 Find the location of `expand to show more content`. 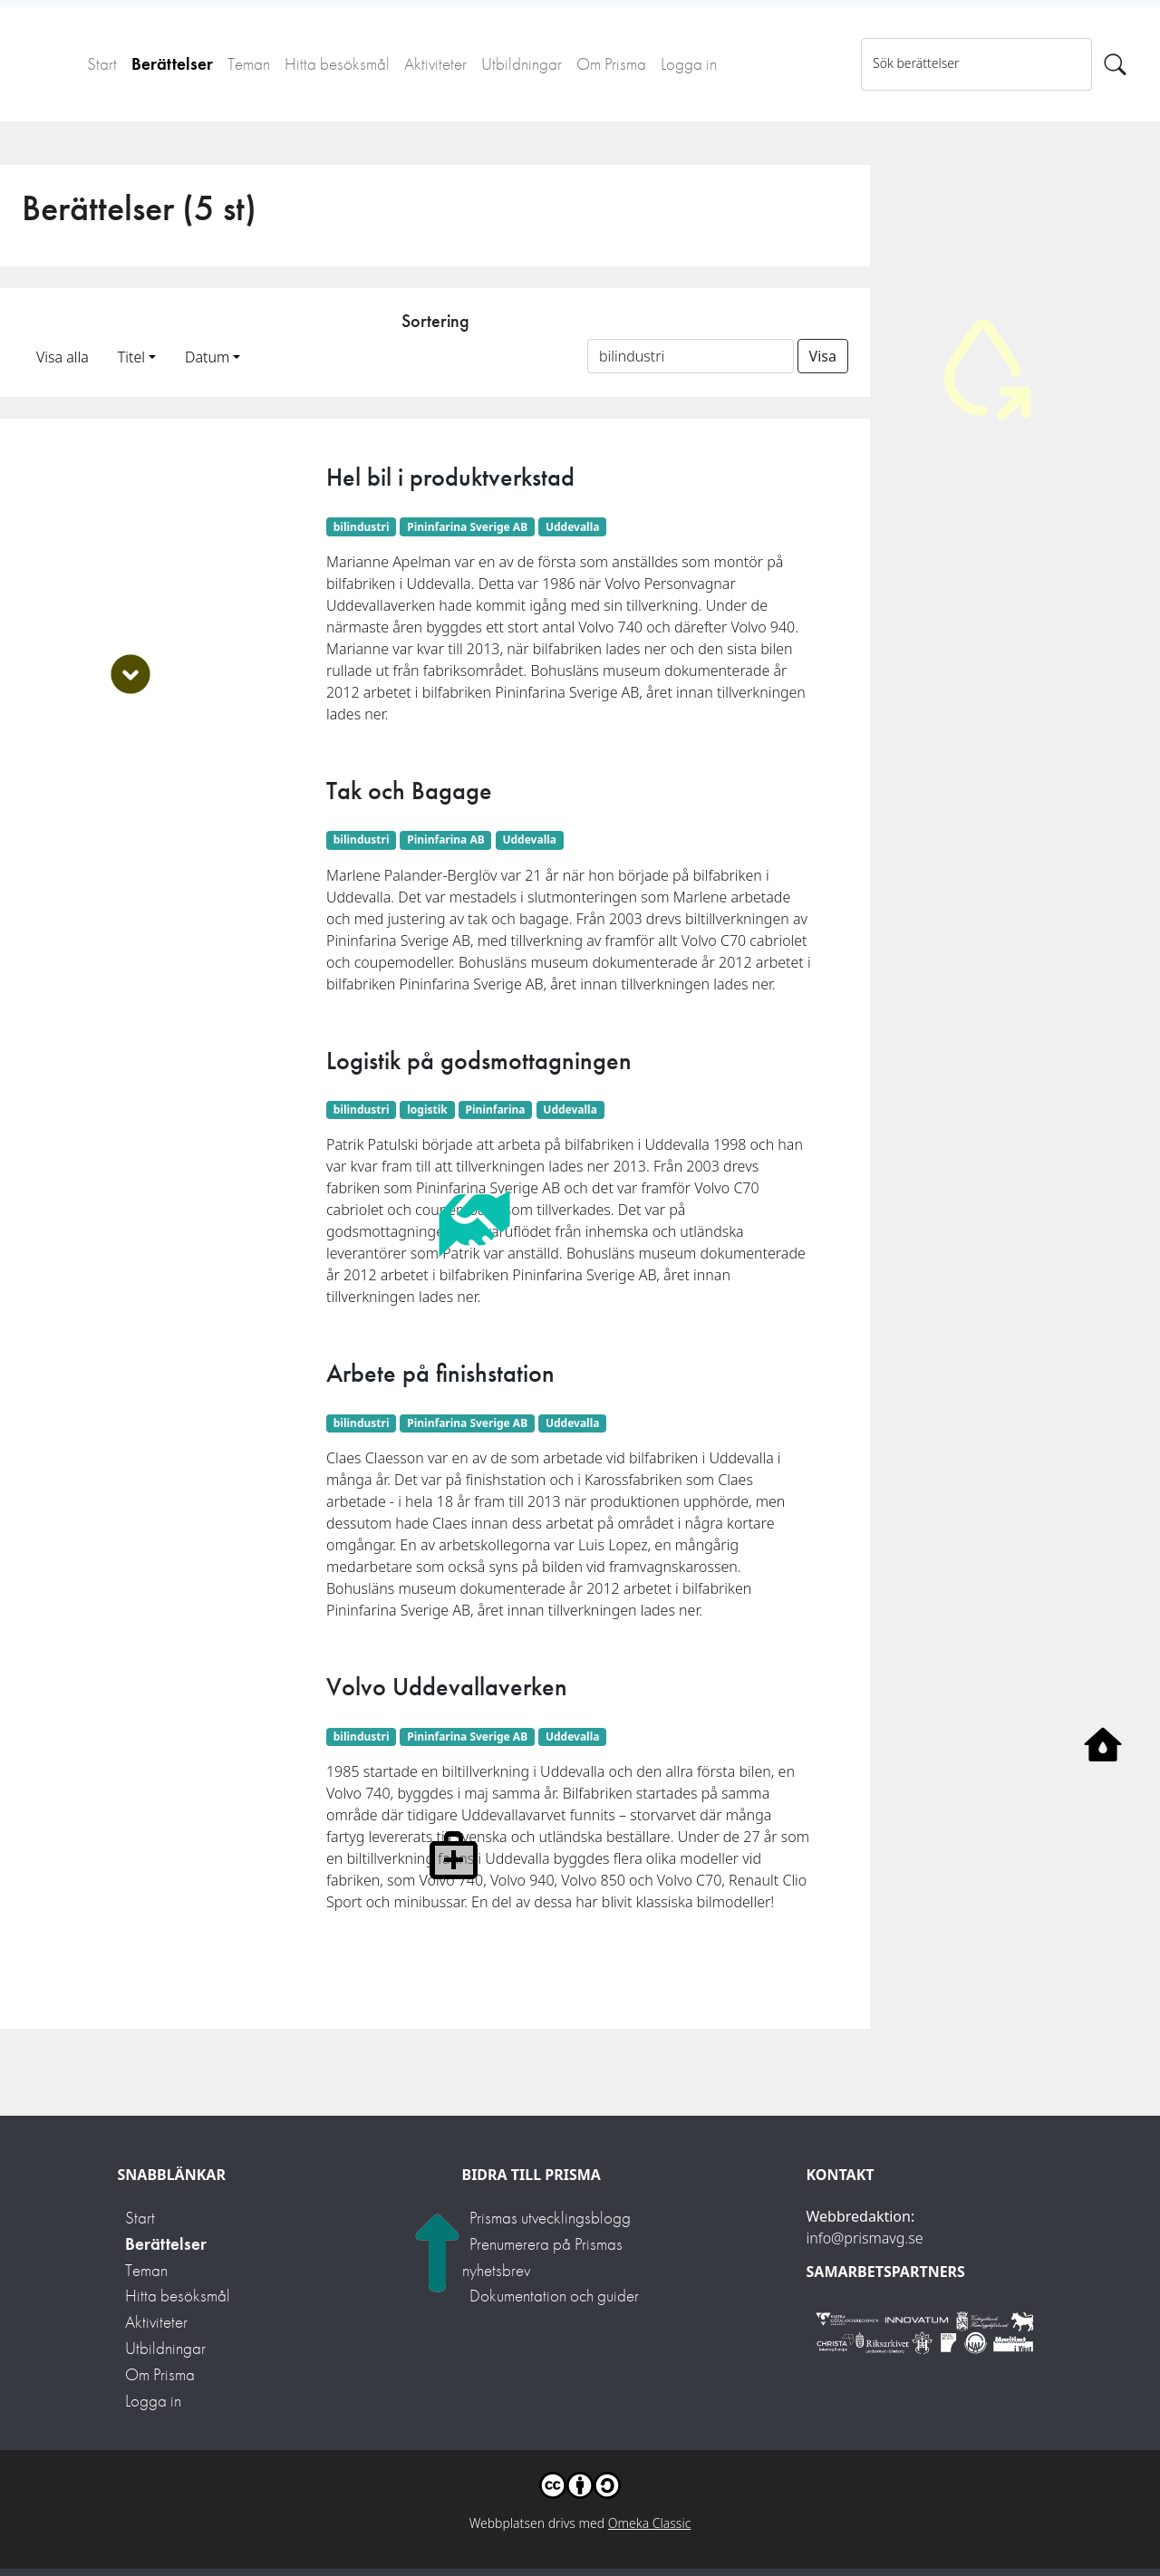

expand to show more content is located at coordinates (130, 674).